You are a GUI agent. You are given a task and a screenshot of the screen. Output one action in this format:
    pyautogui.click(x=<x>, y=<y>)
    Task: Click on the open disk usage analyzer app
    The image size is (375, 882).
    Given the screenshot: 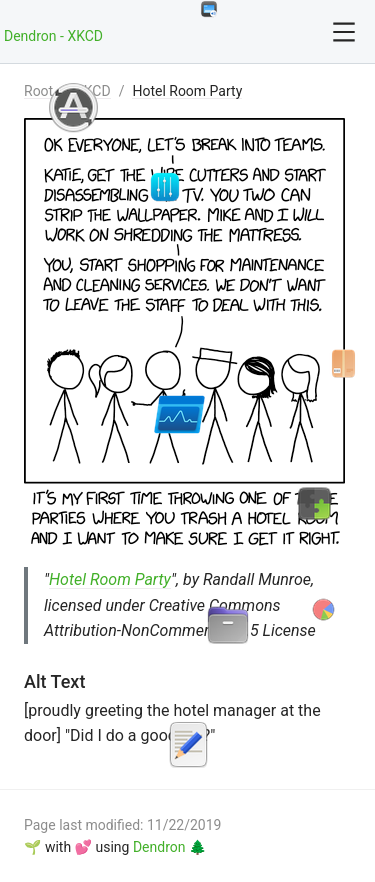 What is the action you would take?
    pyautogui.click(x=323, y=609)
    